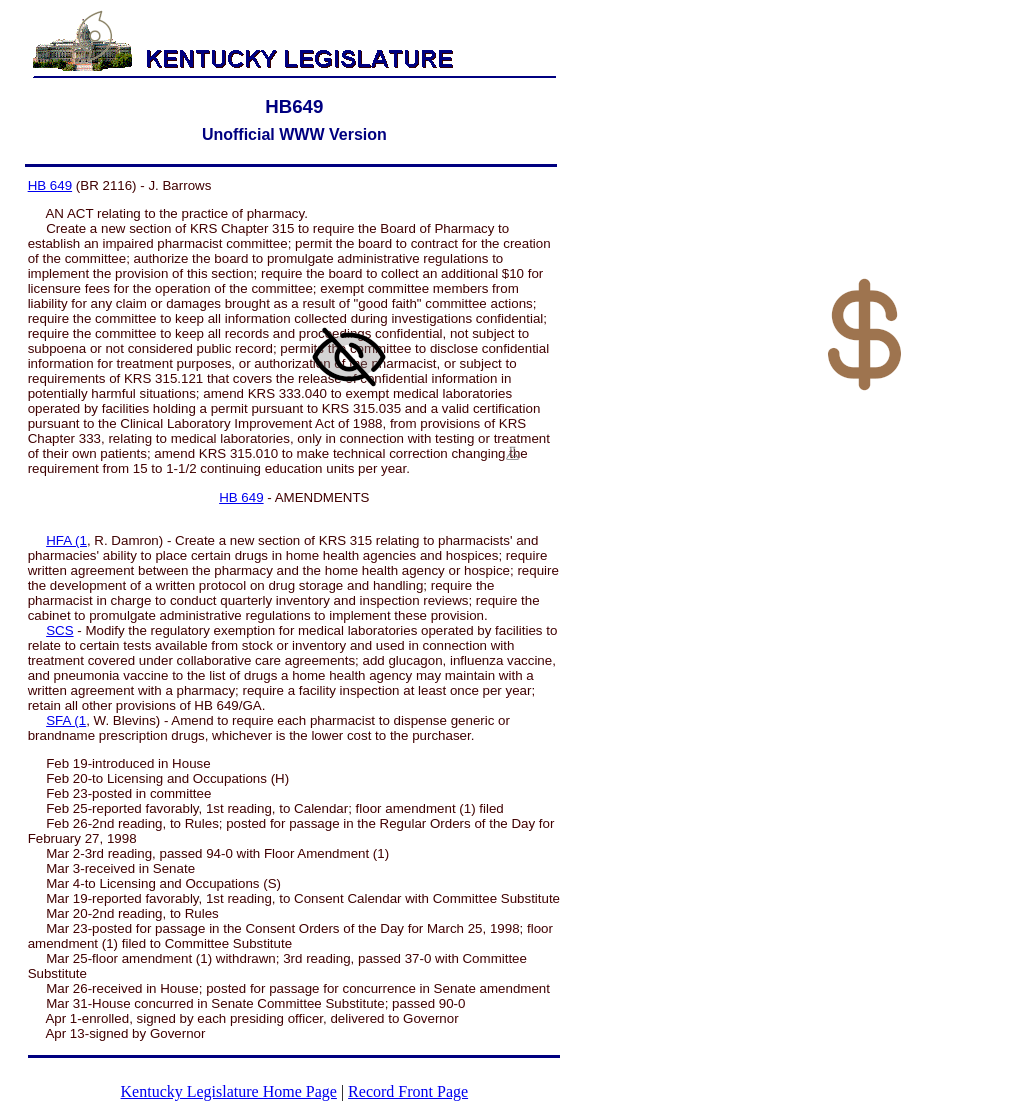  Describe the element at coordinates (512, 453) in the screenshot. I see `access lab or experimental features` at that location.